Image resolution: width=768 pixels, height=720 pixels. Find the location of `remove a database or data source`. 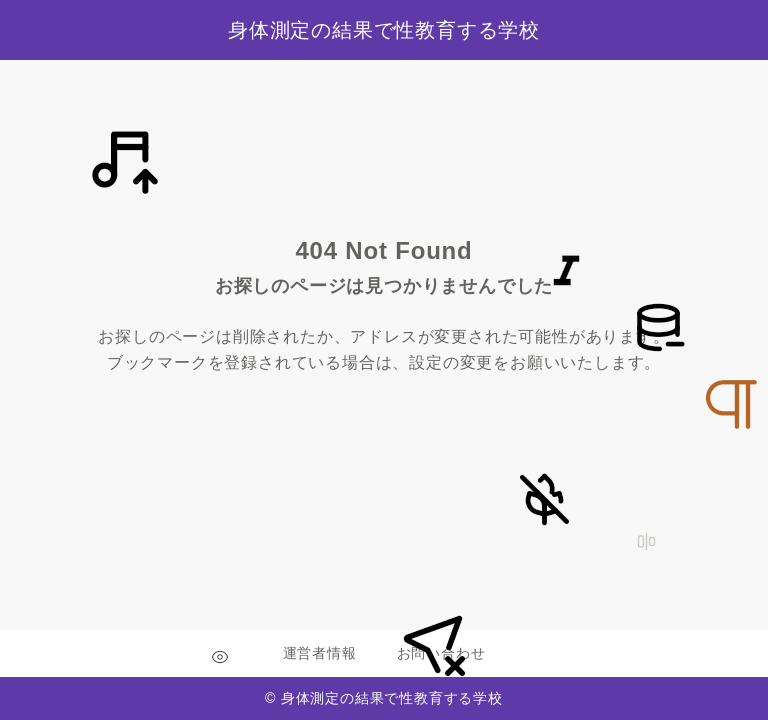

remove a database or data source is located at coordinates (658, 327).